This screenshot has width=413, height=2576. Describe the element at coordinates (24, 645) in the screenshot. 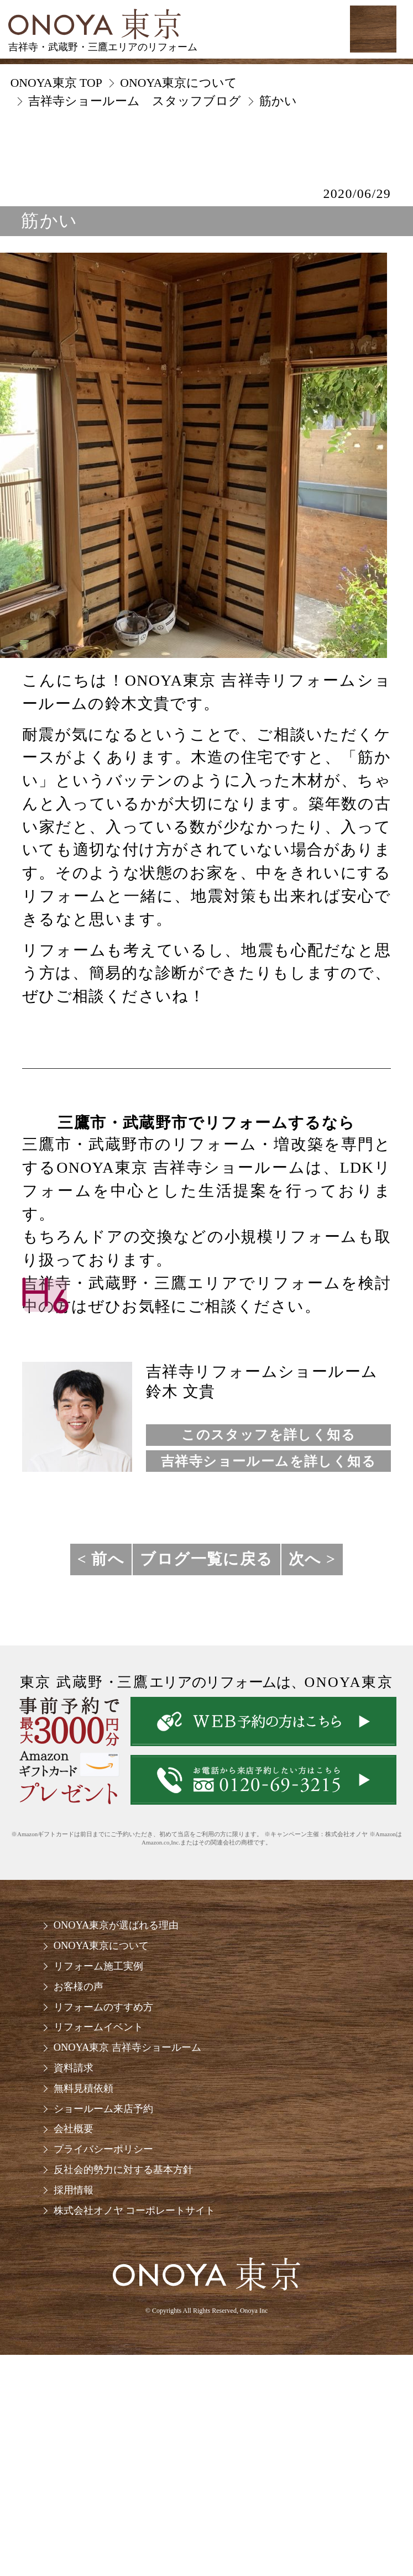

I see `indicates severe weather alert or tornado warning` at that location.